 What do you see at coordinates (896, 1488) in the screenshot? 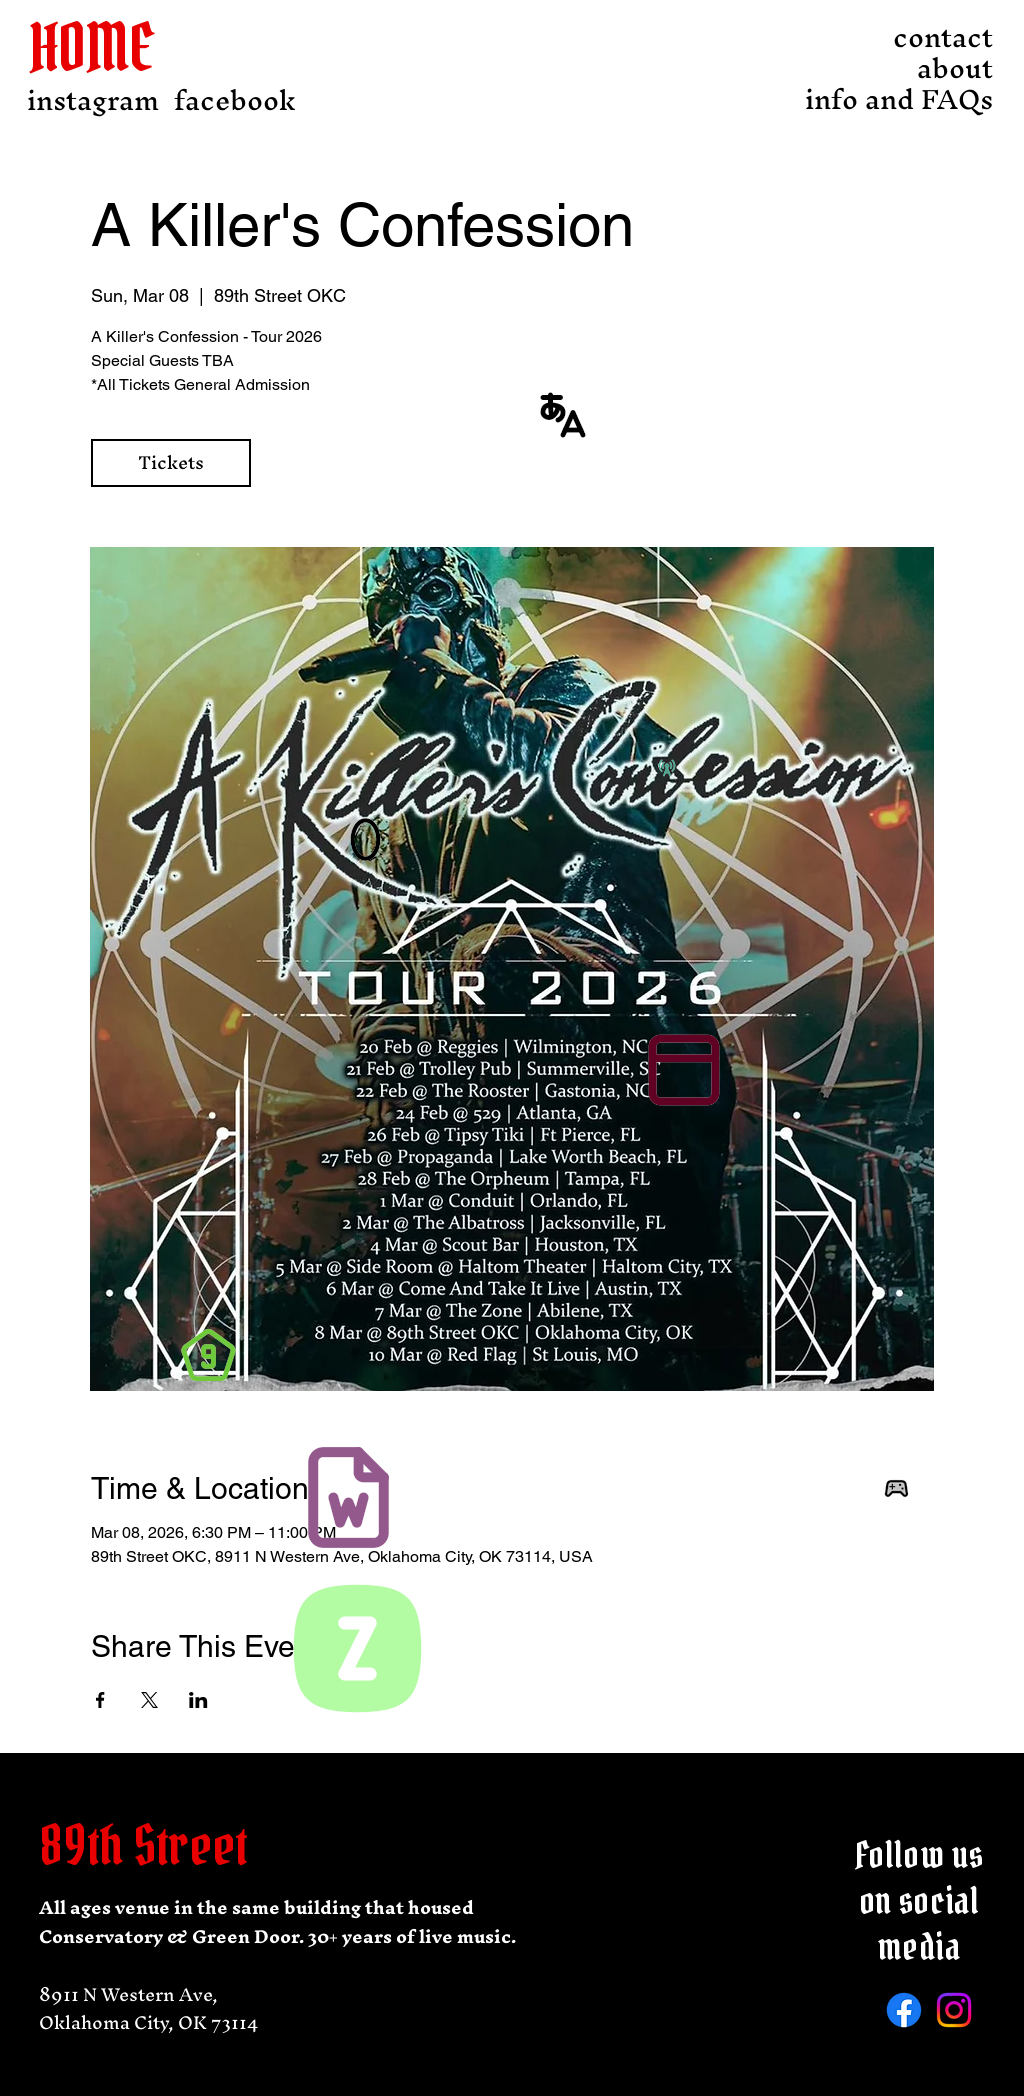
I see `access gaming or esports features` at bounding box center [896, 1488].